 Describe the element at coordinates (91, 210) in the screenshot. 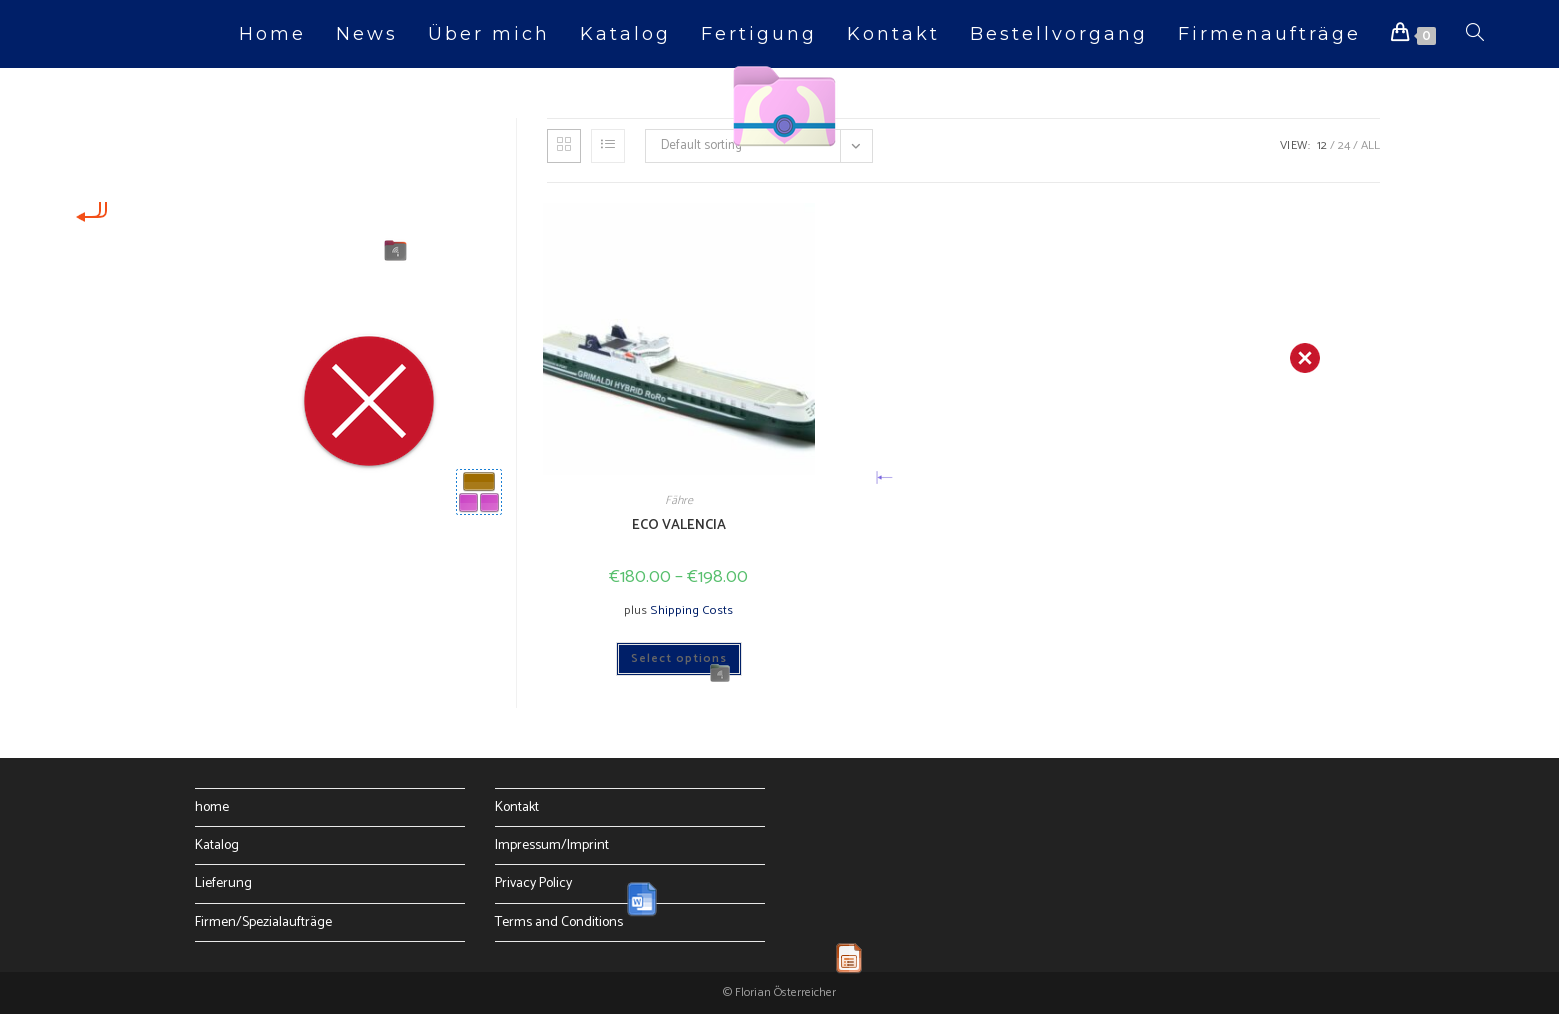

I see `reply to all recipients in an email thread` at that location.